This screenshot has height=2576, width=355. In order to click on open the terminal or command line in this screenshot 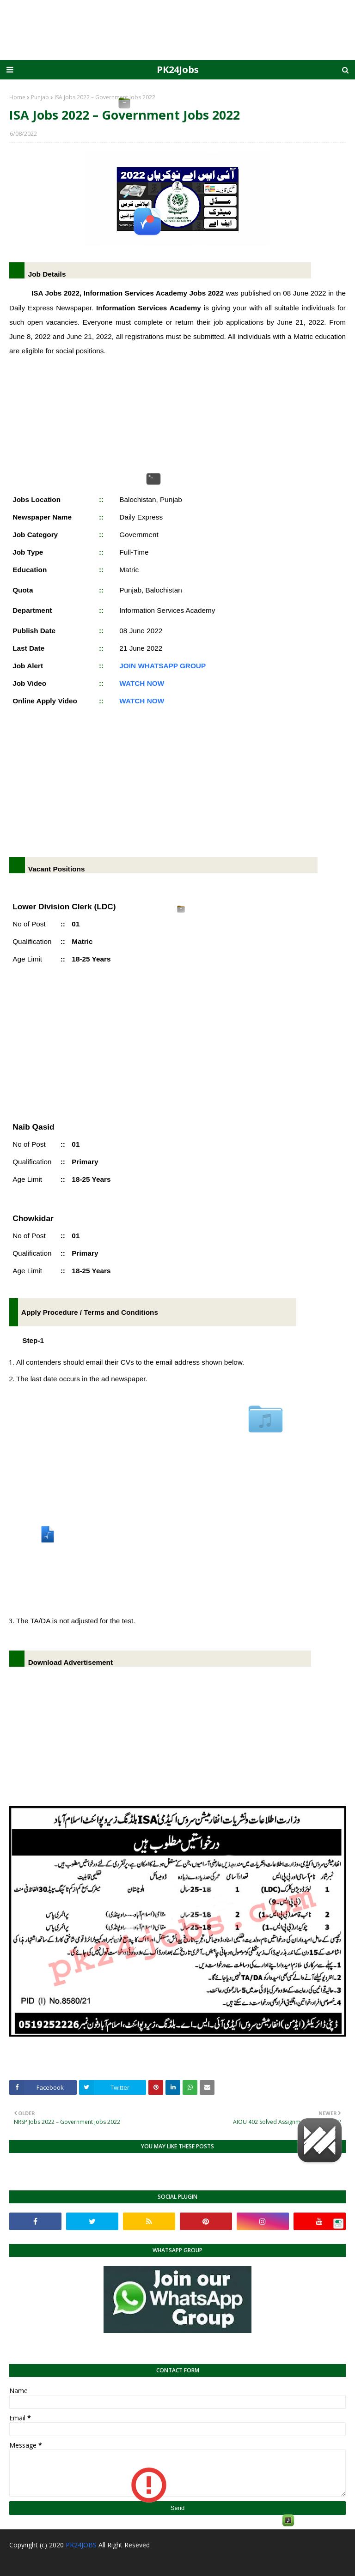, I will do `click(153, 479)`.